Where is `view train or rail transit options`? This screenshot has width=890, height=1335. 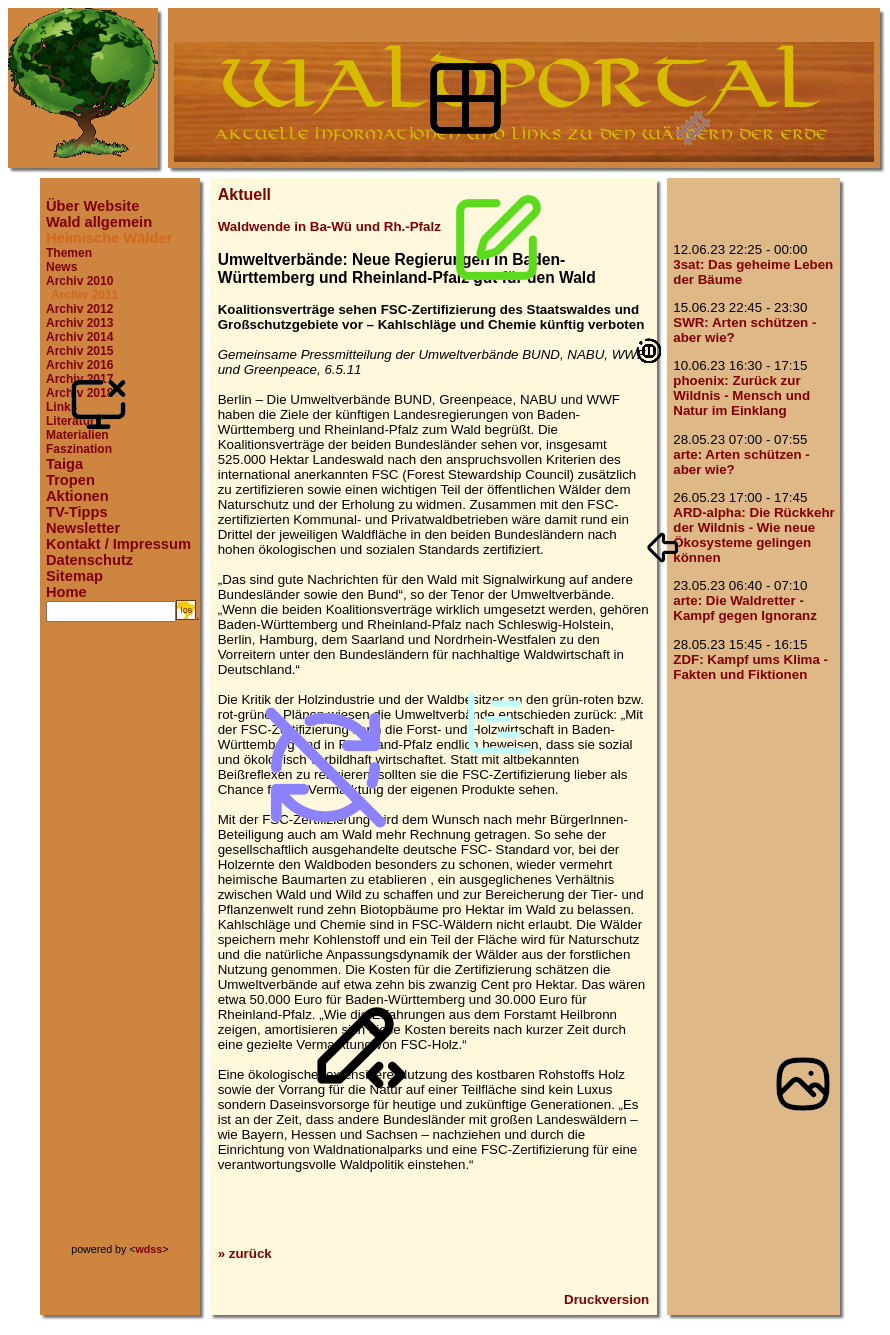
view train or rail transit options is located at coordinates (693, 128).